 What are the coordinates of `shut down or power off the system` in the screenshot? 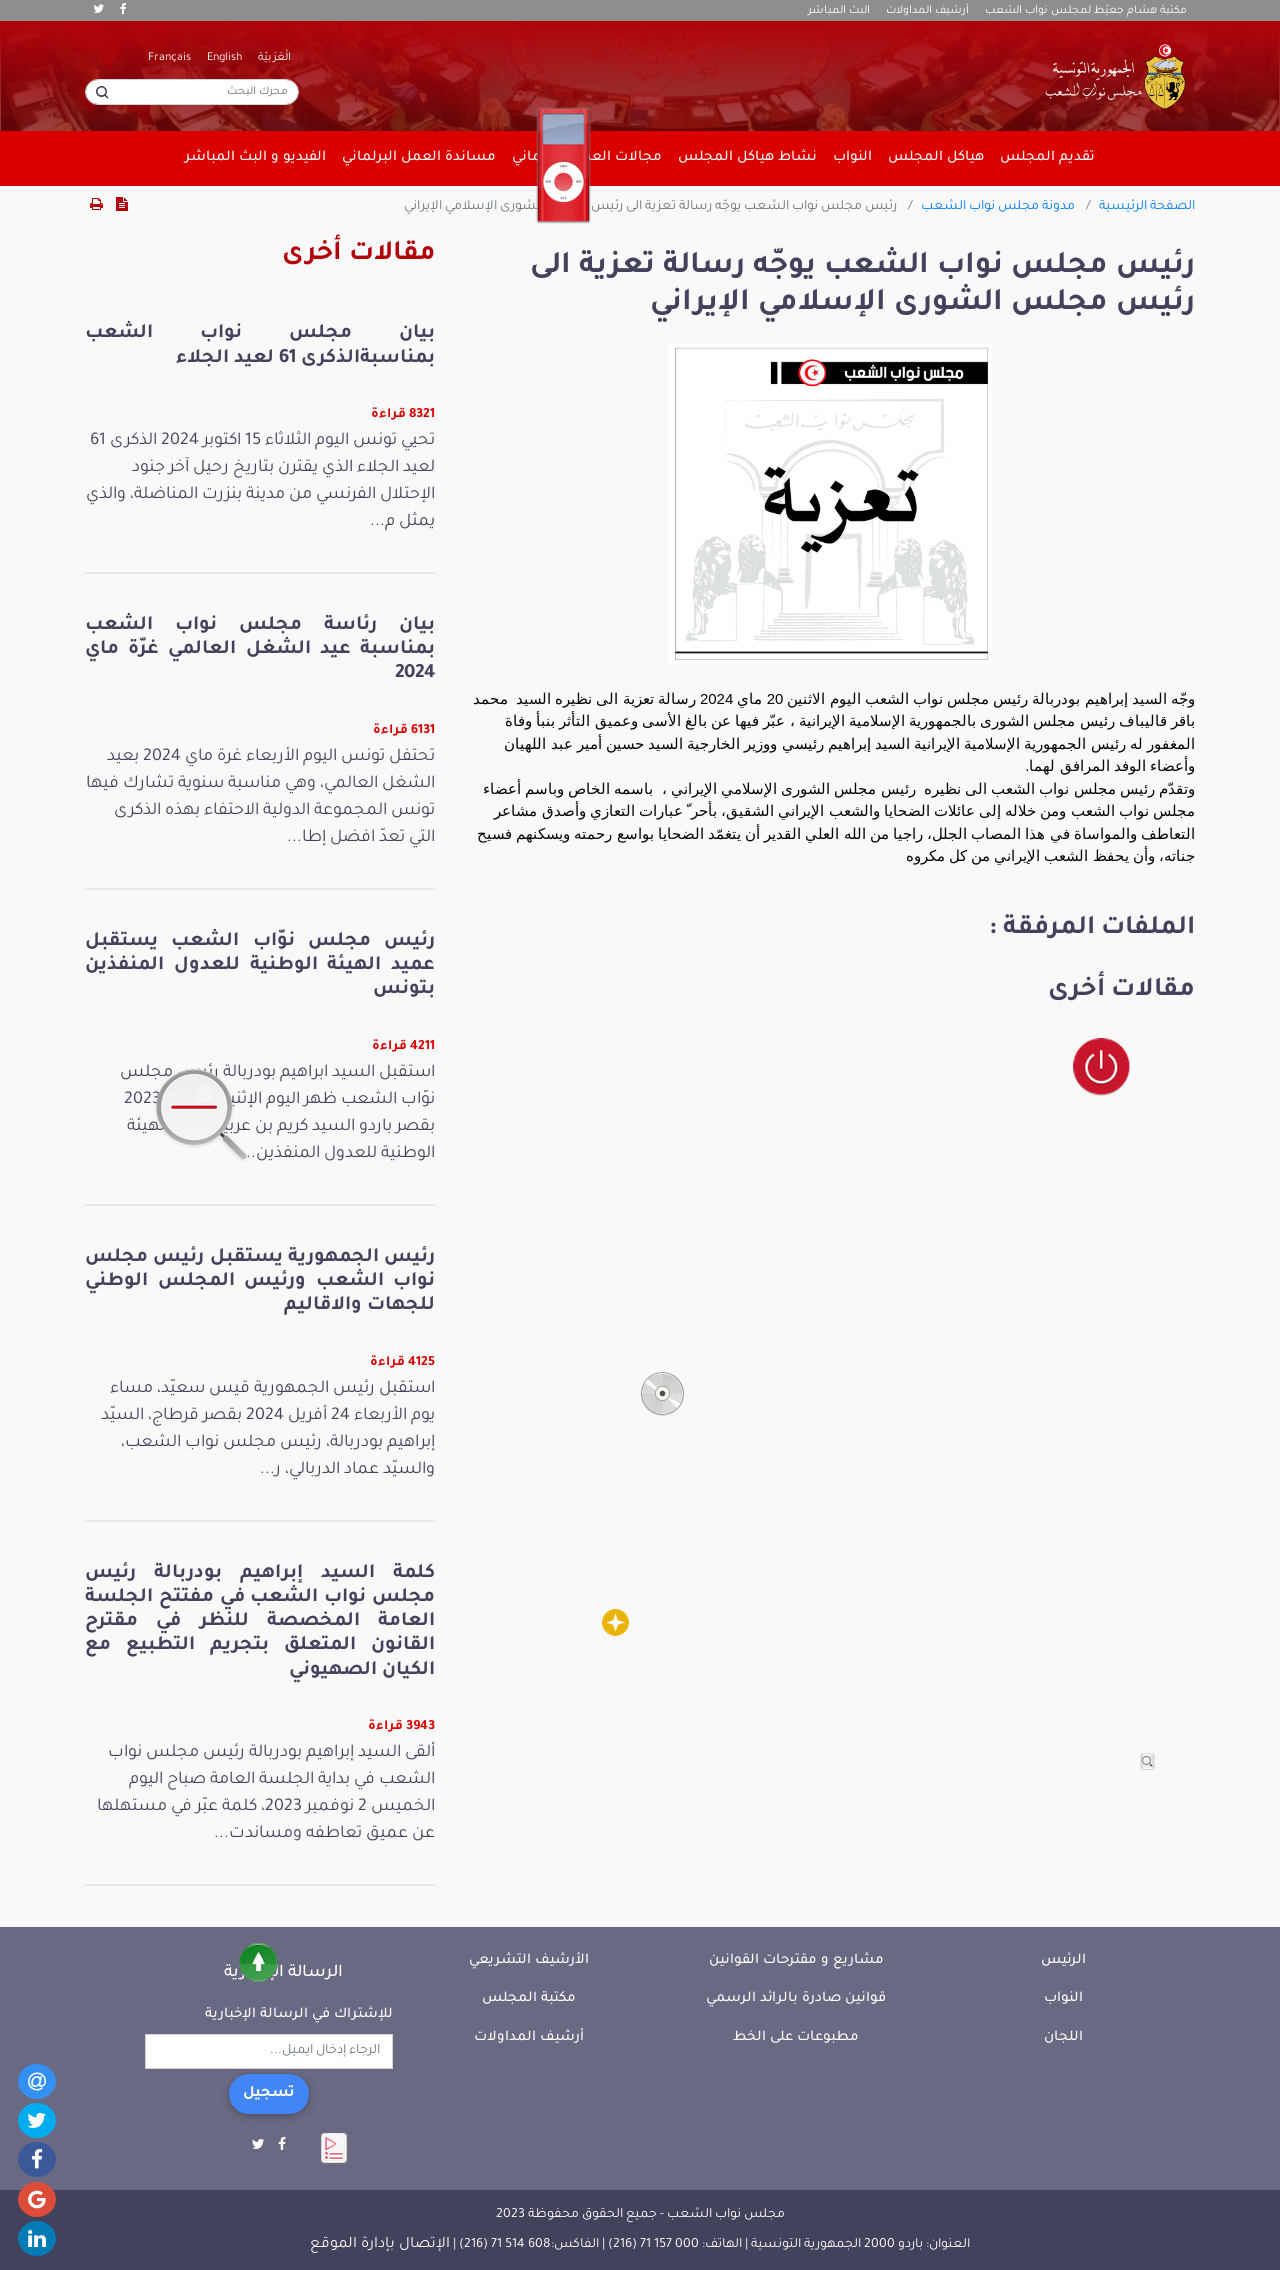 It's located at (1102, 1067).